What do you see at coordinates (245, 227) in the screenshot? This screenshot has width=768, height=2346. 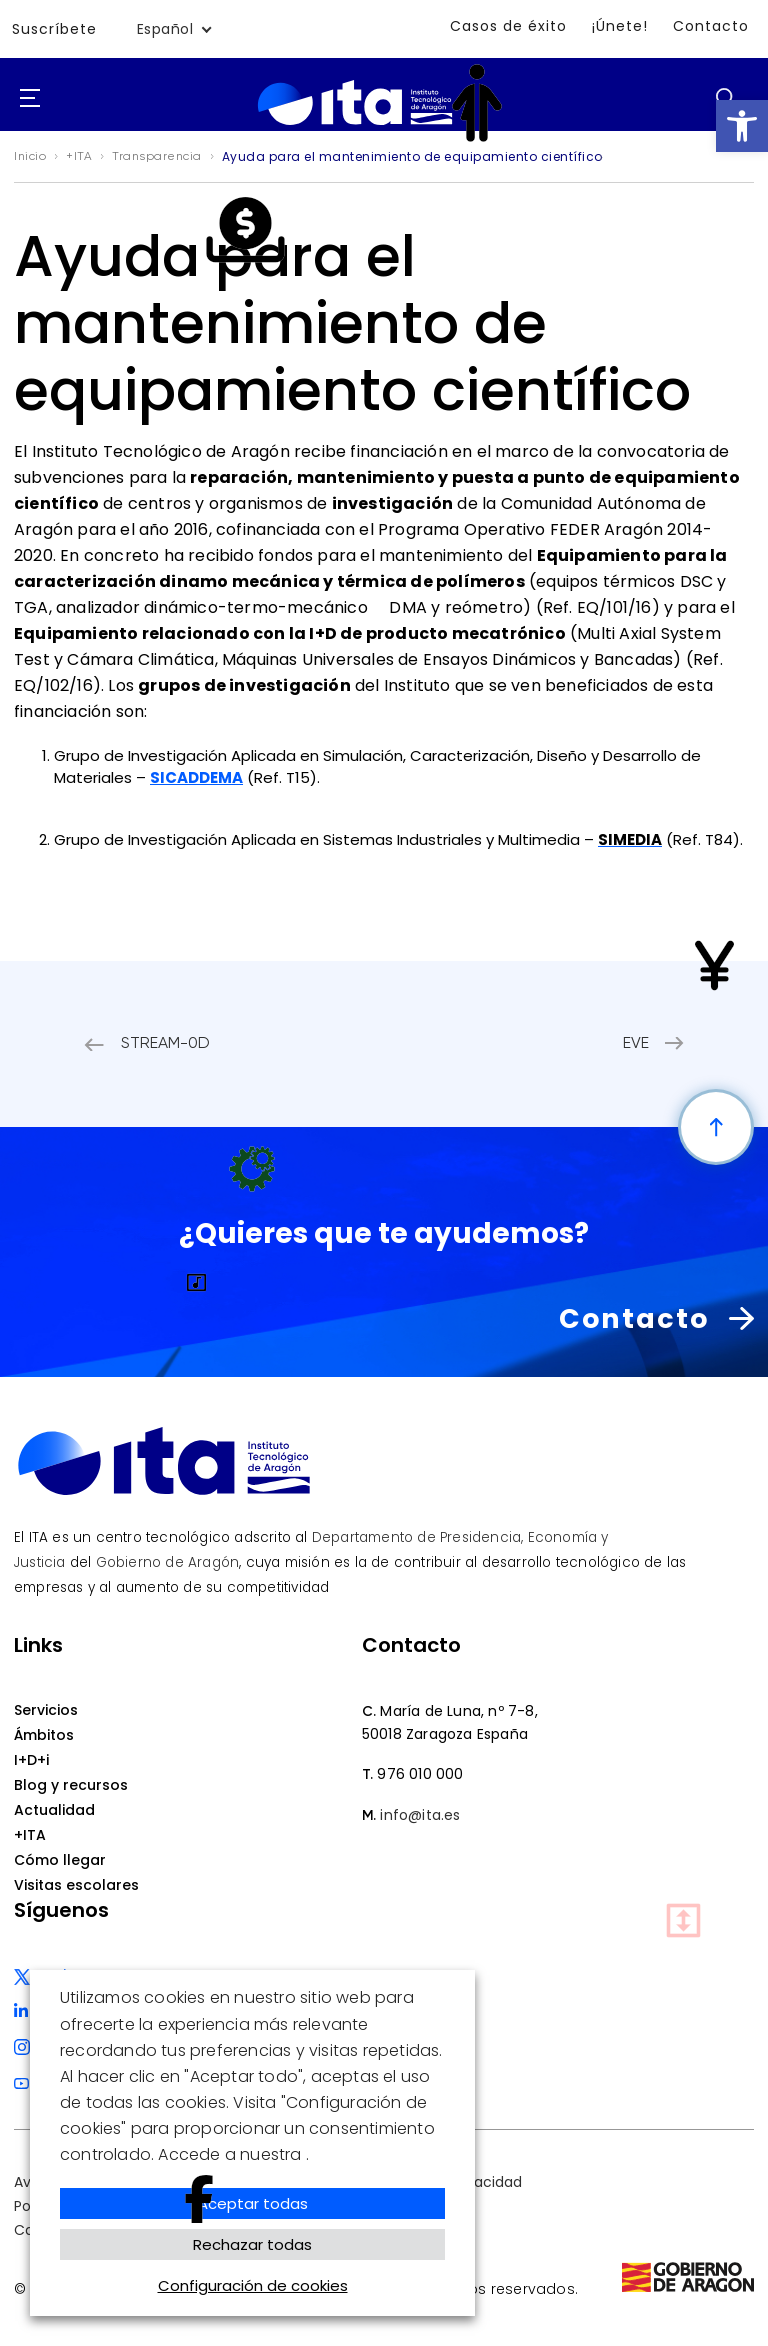 I see `make a donation` at bounding box center [245, 227].